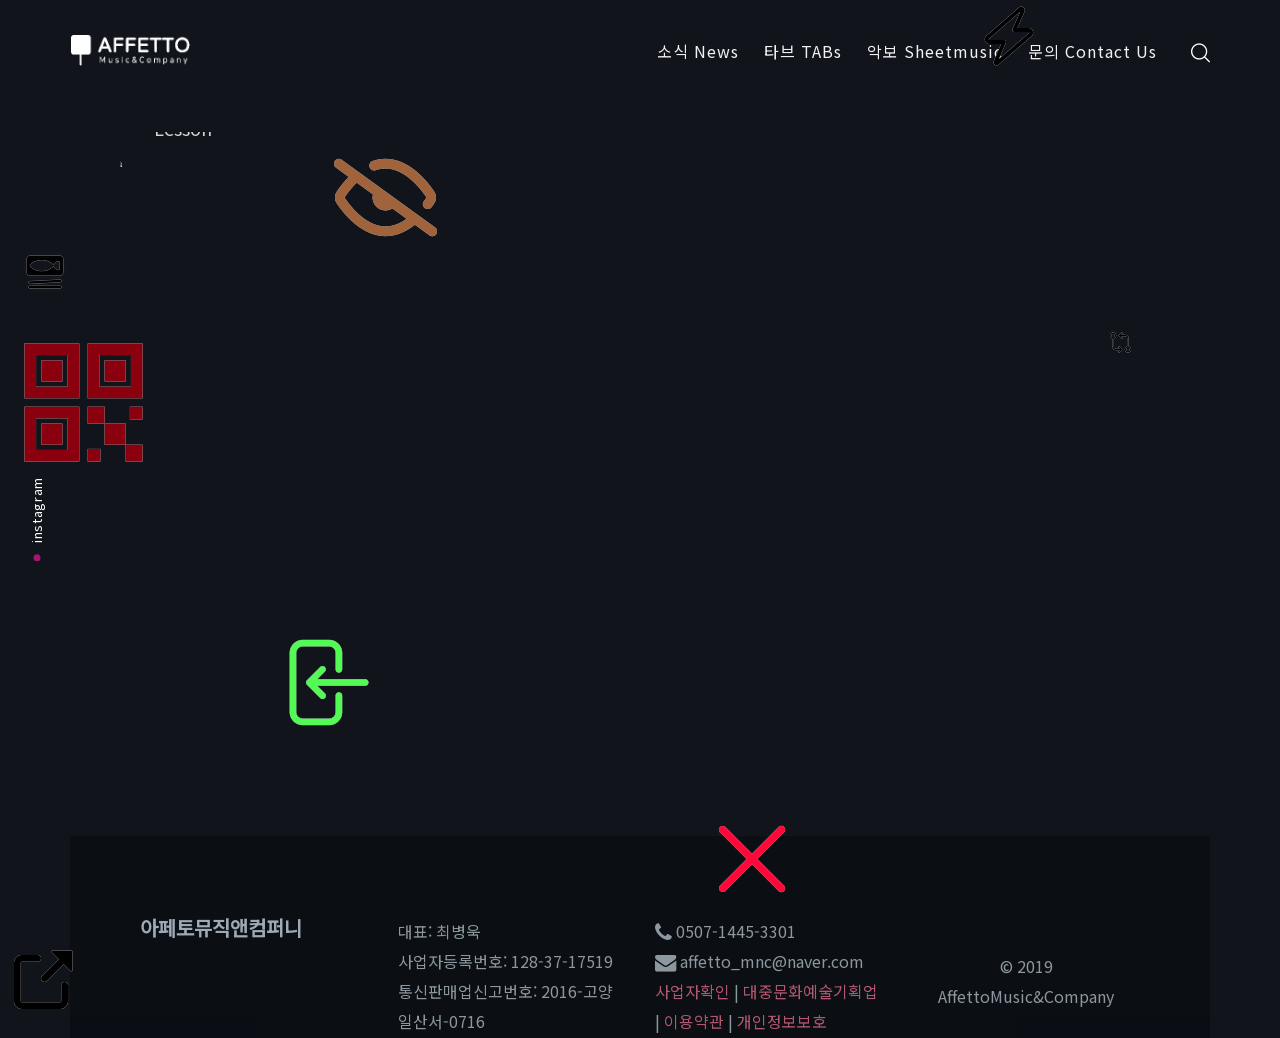 The width and height of the screenshot is (1280, 1038). What do you see at coordinates (83, 402) in the screenshot?
I see `scan or generate a QR code` at bounding box center [83, 402].